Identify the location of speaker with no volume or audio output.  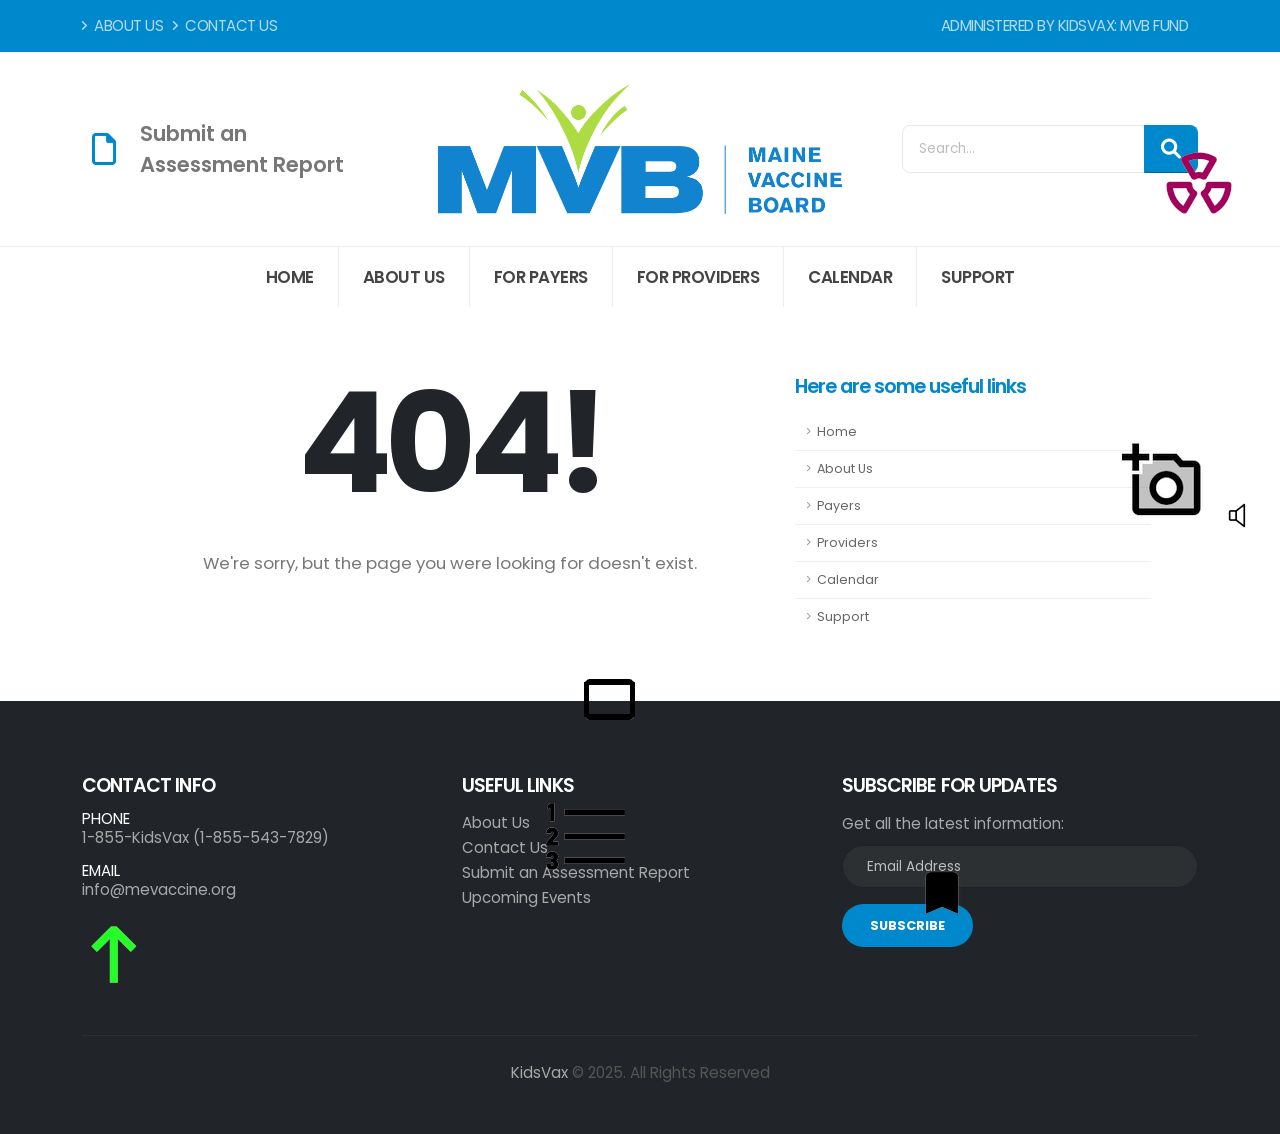
(1241, 515).